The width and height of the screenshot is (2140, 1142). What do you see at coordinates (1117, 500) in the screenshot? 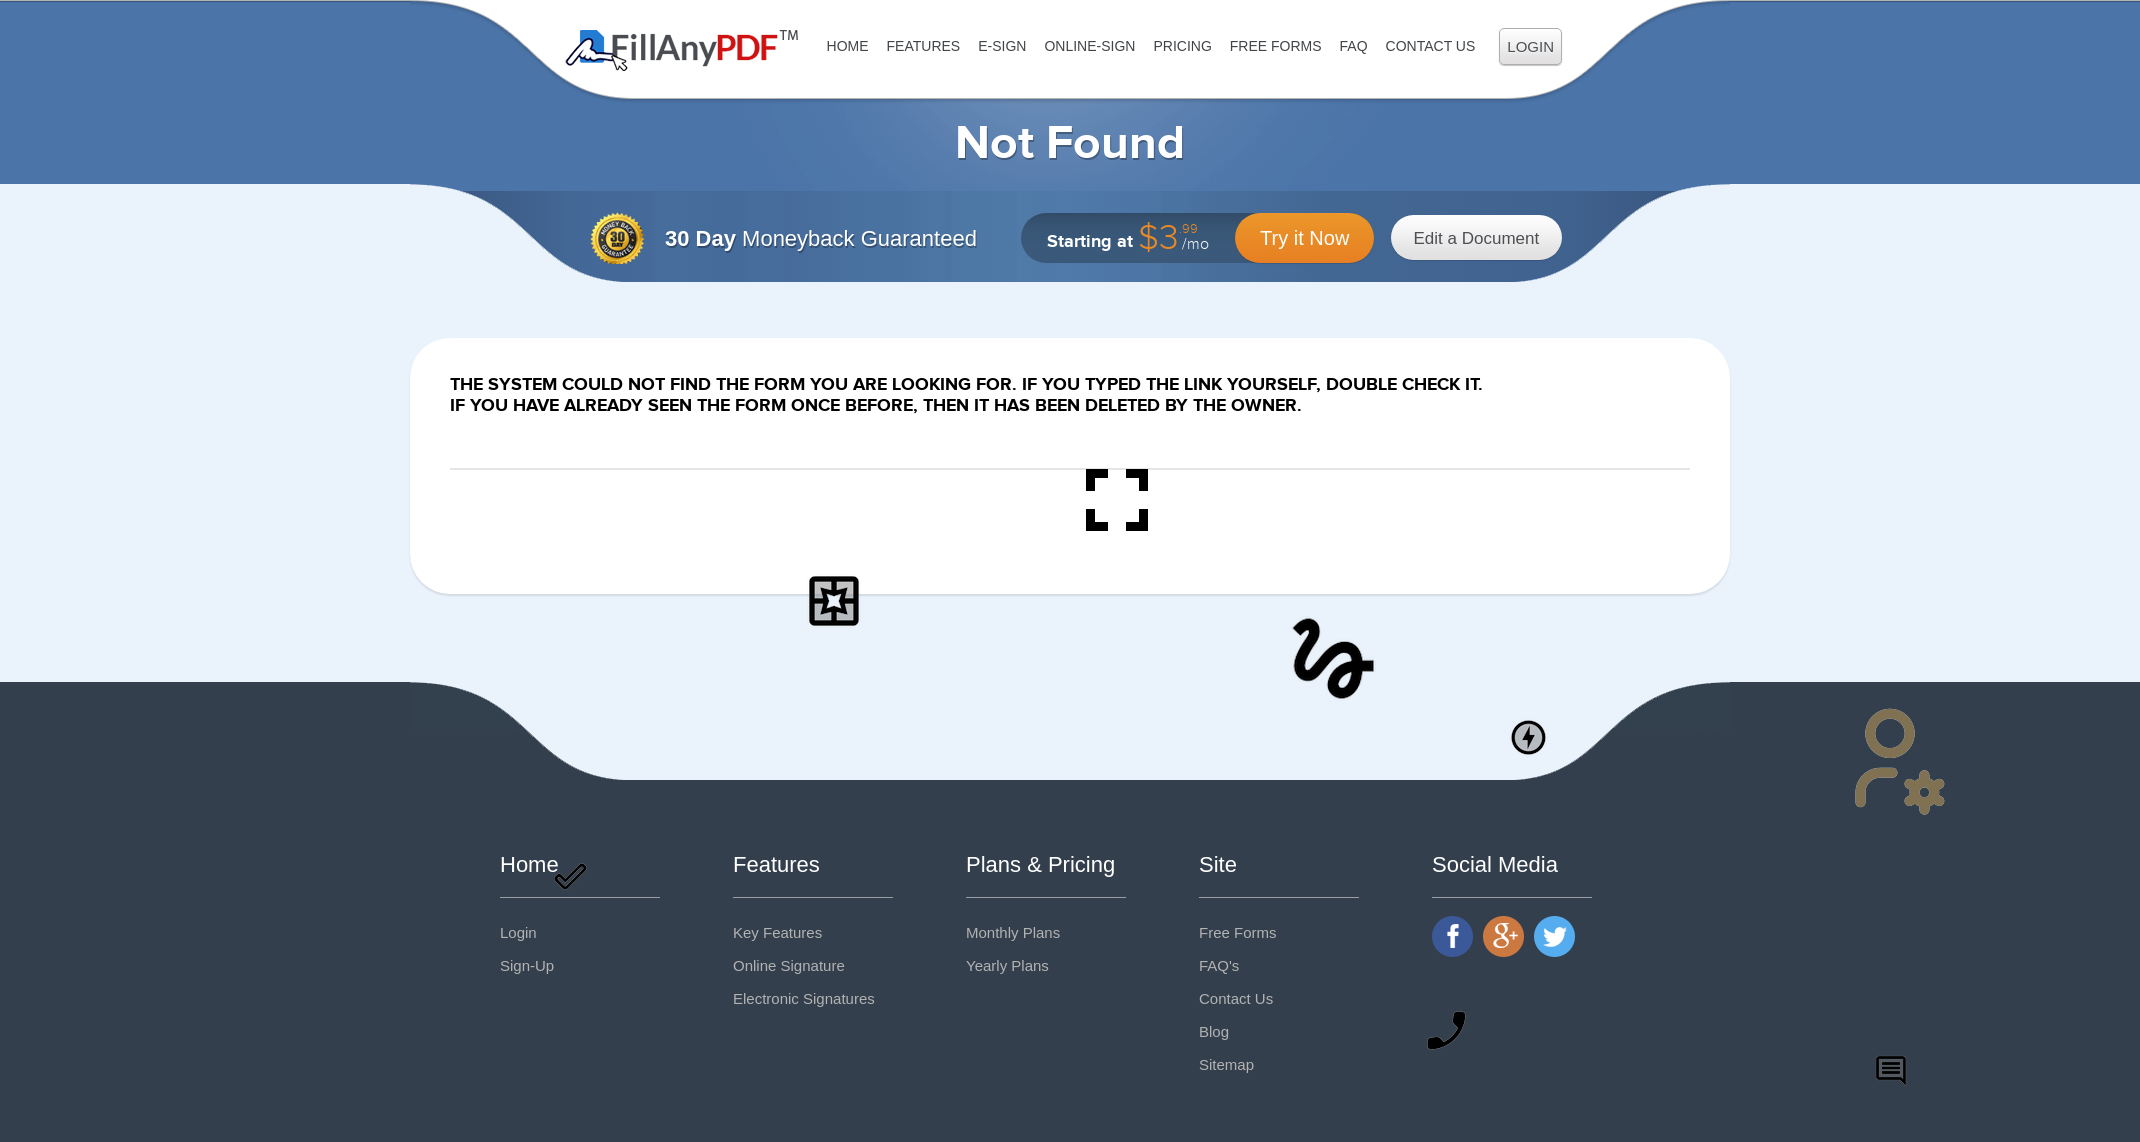
I see `expand to fullscreen mode` at bounding box center [1117, 500].